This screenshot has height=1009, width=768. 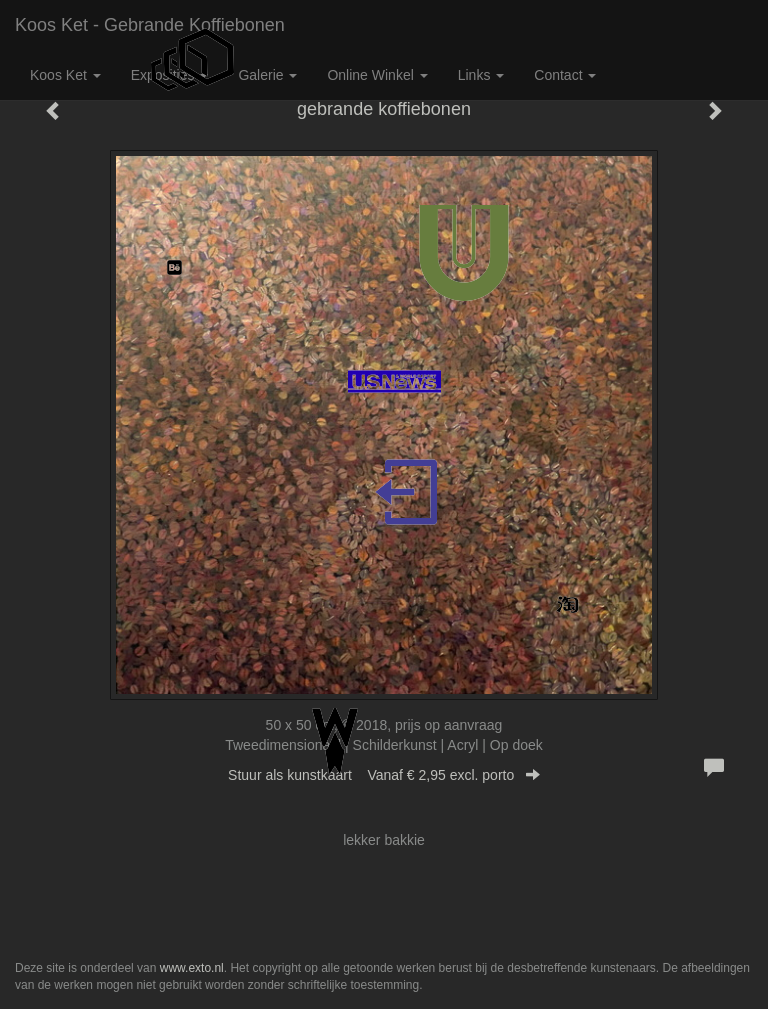 I want to click on open the Taobao app, so click(x=567, y=604).